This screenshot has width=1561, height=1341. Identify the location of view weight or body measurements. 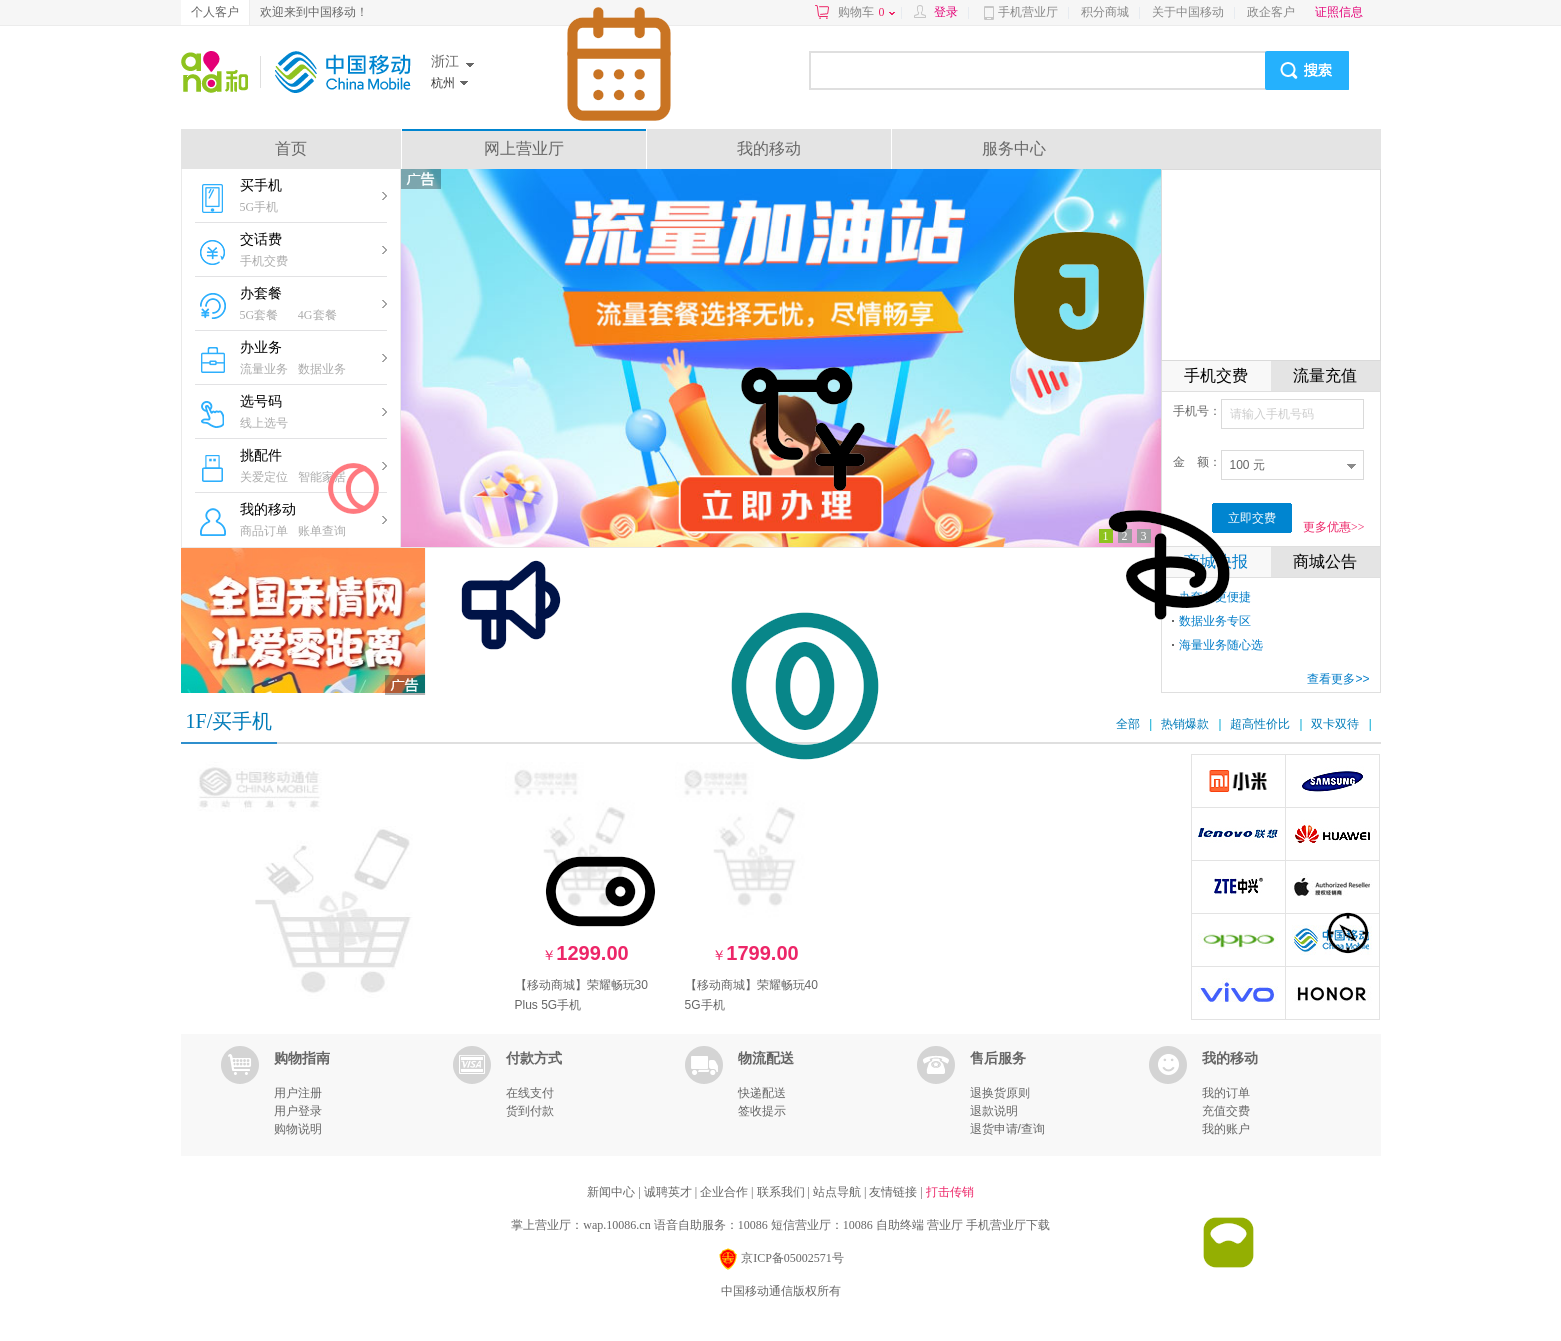
(1228, 1242).